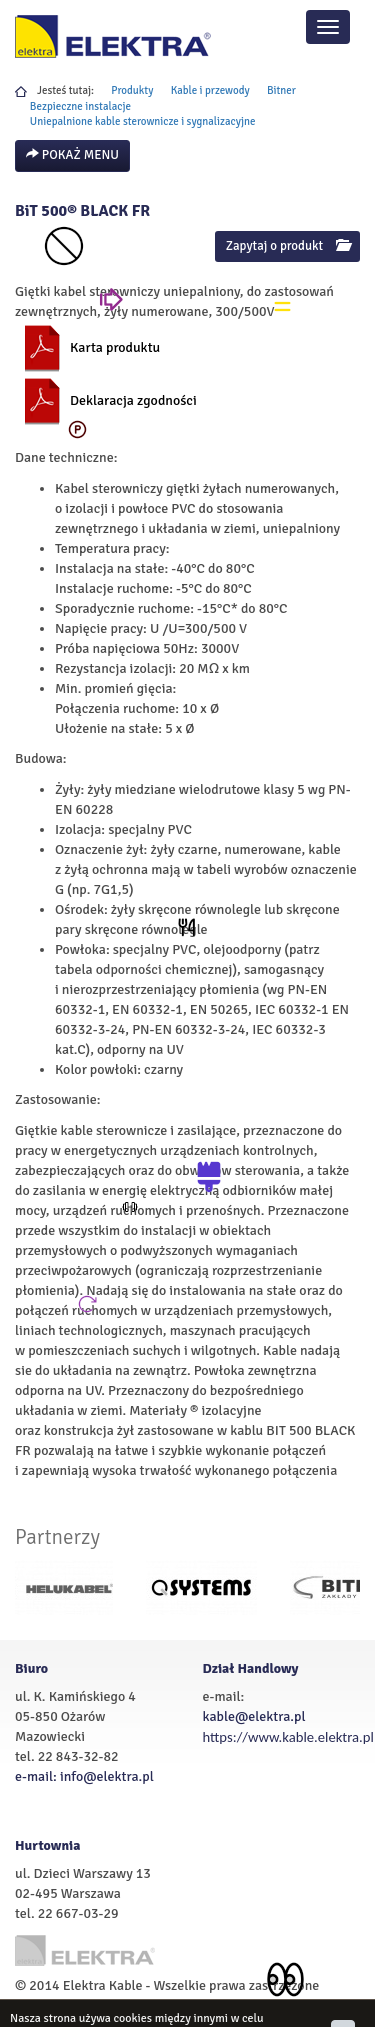 This screenshot has height=2027, width=375. I want to click on find nearby parking locations, so click(77, 429).